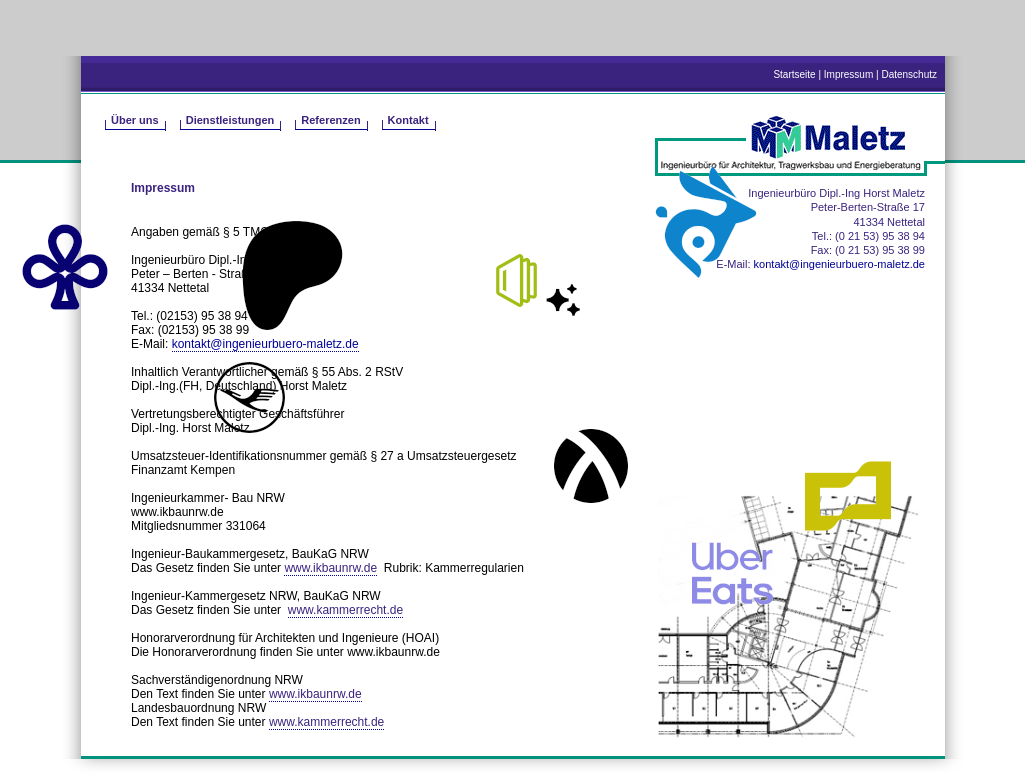 This screenshot has width=1025, height=779. What do you see at coordinates (848, 496) in the screenshot?
I see `open the Brex financial management app` at bounding box center [848, 496].